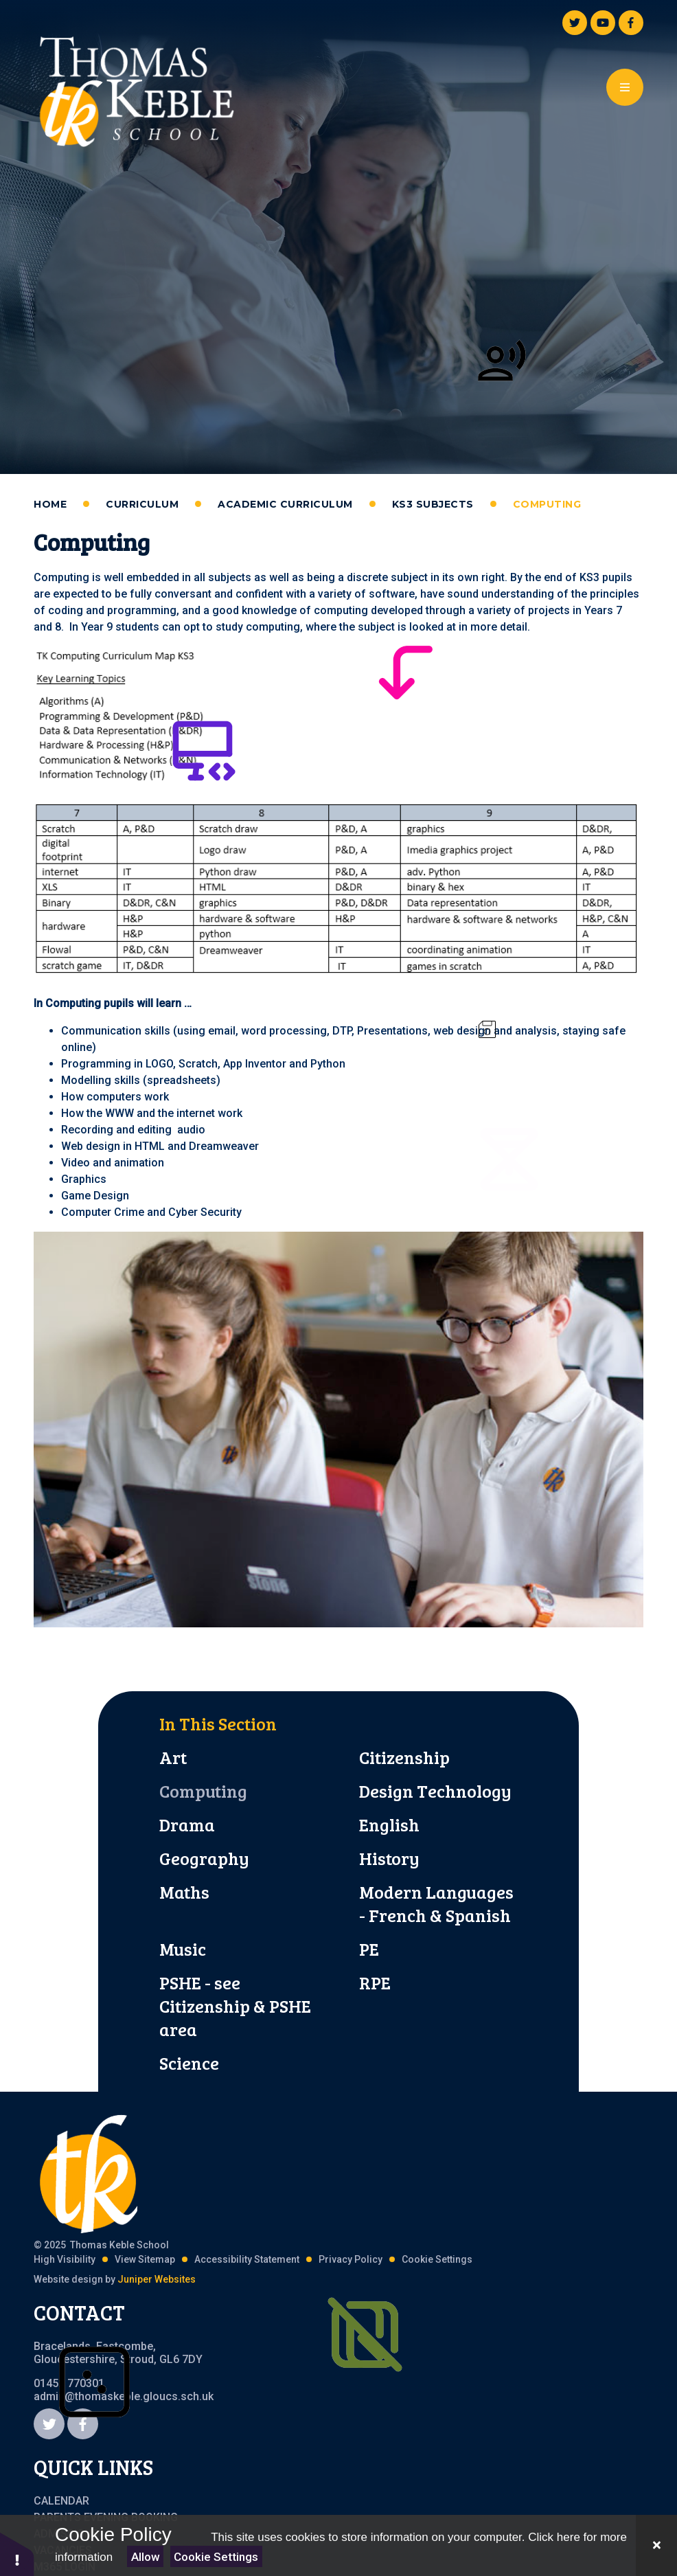 The width and height of the screenshot is (677, 2576). I want to click on roll dice or generate random number, so click(94, 2382).